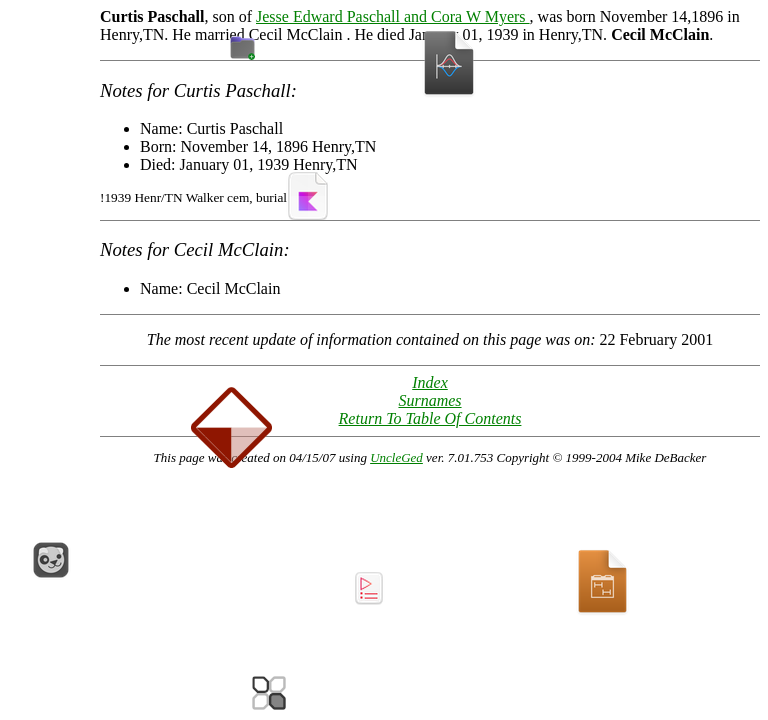  What do you see at coordinates (369, 588) in the screenshot?
I see `open a playlist file` at bounding box center [369, 588].